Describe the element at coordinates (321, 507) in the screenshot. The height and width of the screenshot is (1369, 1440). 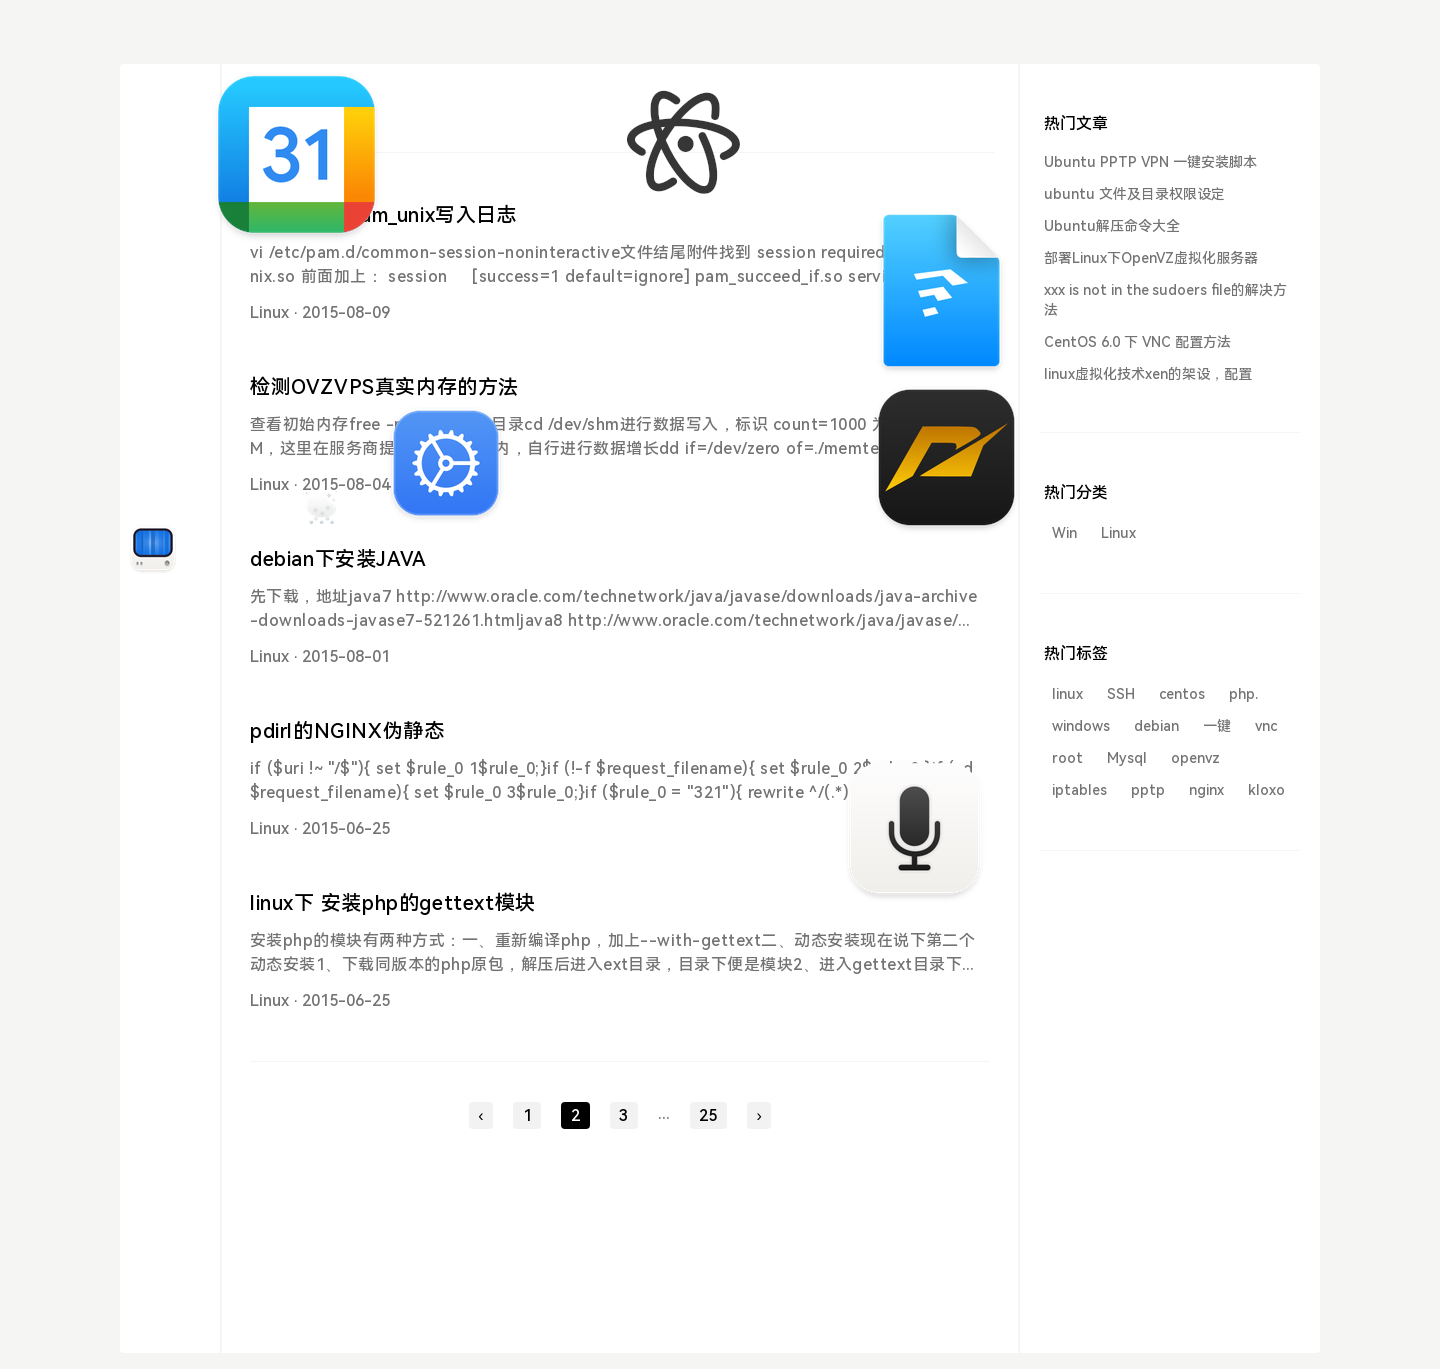
I see `indicates snowy weather conditions at night` at that location.